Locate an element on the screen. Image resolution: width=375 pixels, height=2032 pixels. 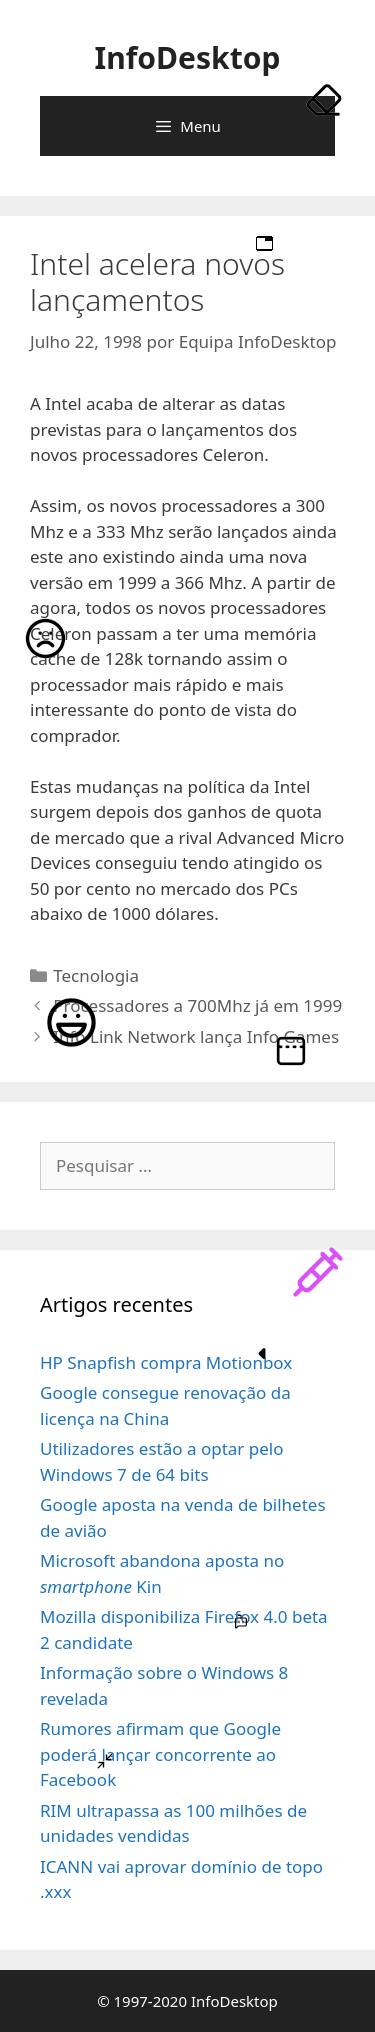
toggle optional top panel visibility is located at coordinates (291, 1051).